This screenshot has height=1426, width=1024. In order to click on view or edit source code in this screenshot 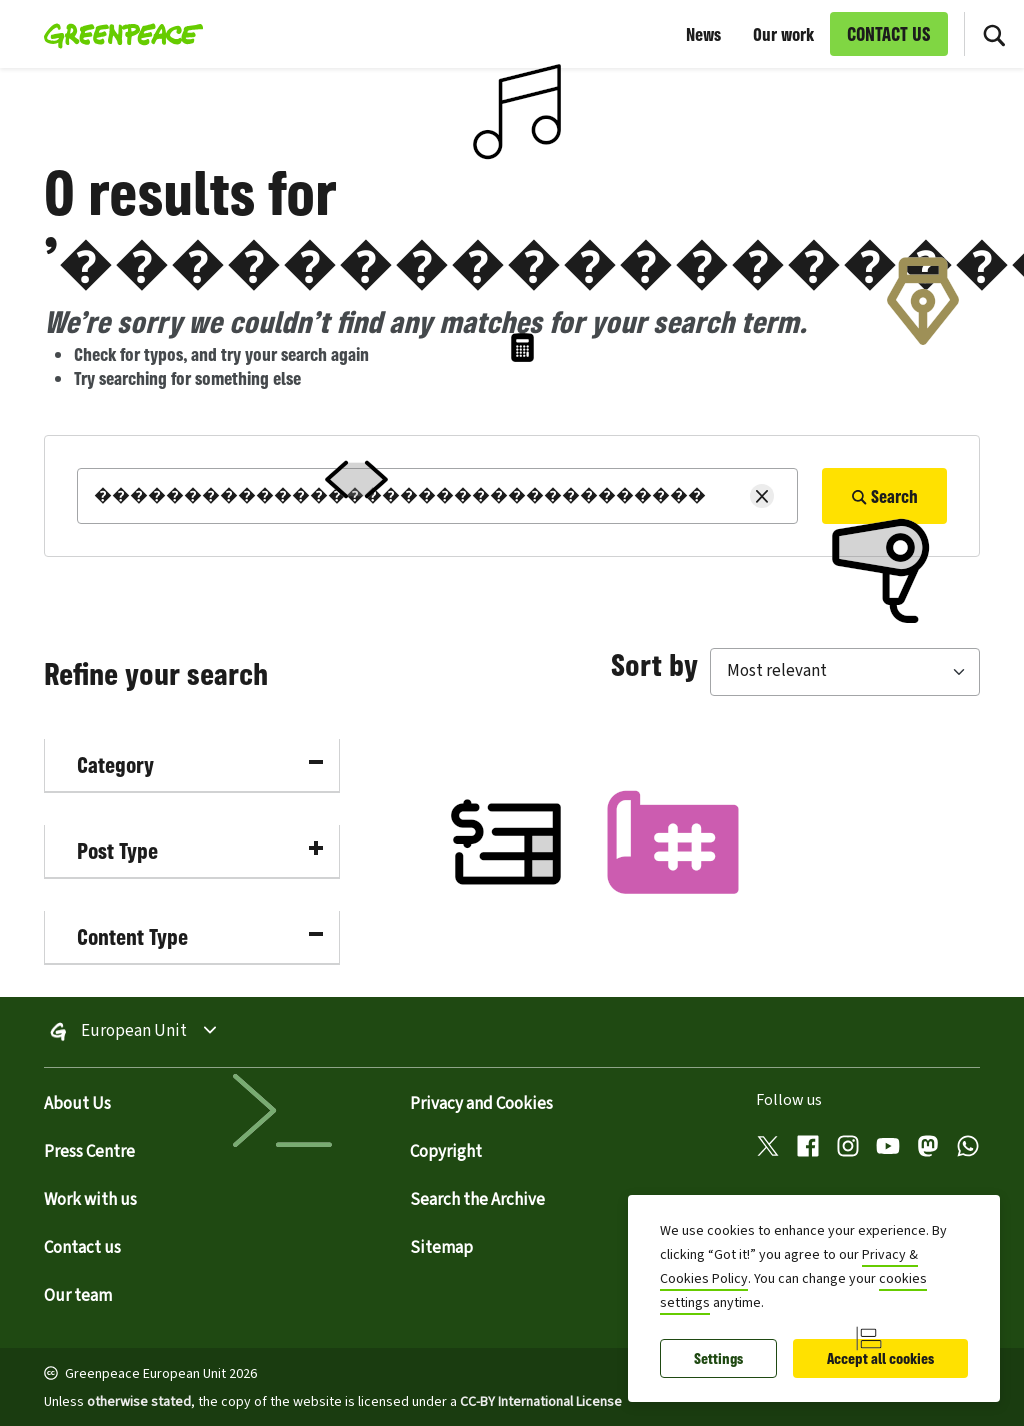, I will do `click(356, 479)`.